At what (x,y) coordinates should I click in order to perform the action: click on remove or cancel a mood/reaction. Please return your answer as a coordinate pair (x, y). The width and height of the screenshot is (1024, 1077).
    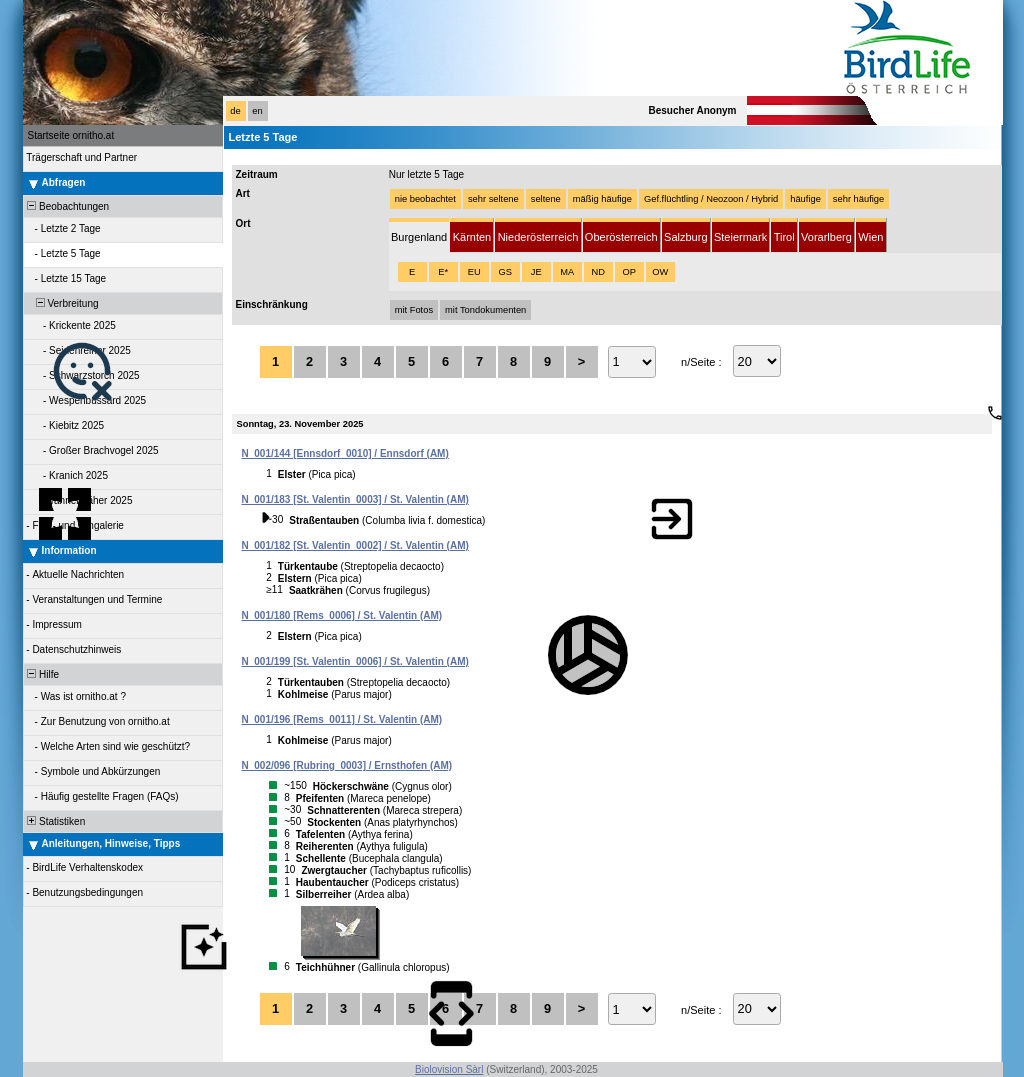
    Looking at the image, I should click on (82, 371).